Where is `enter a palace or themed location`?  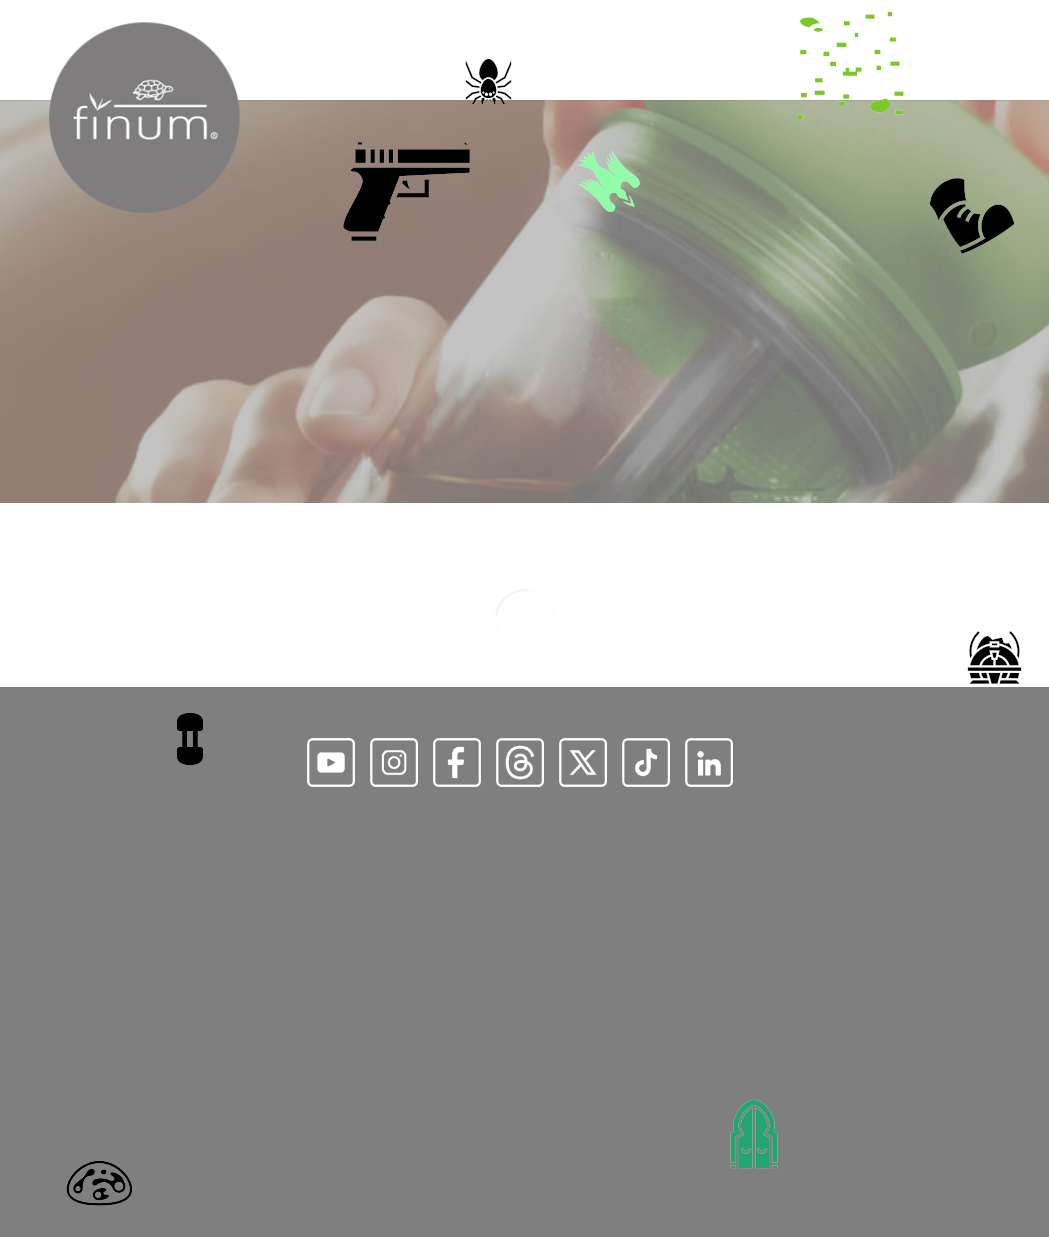
enter a palace or themed location is located at coordinates (754, 1134).